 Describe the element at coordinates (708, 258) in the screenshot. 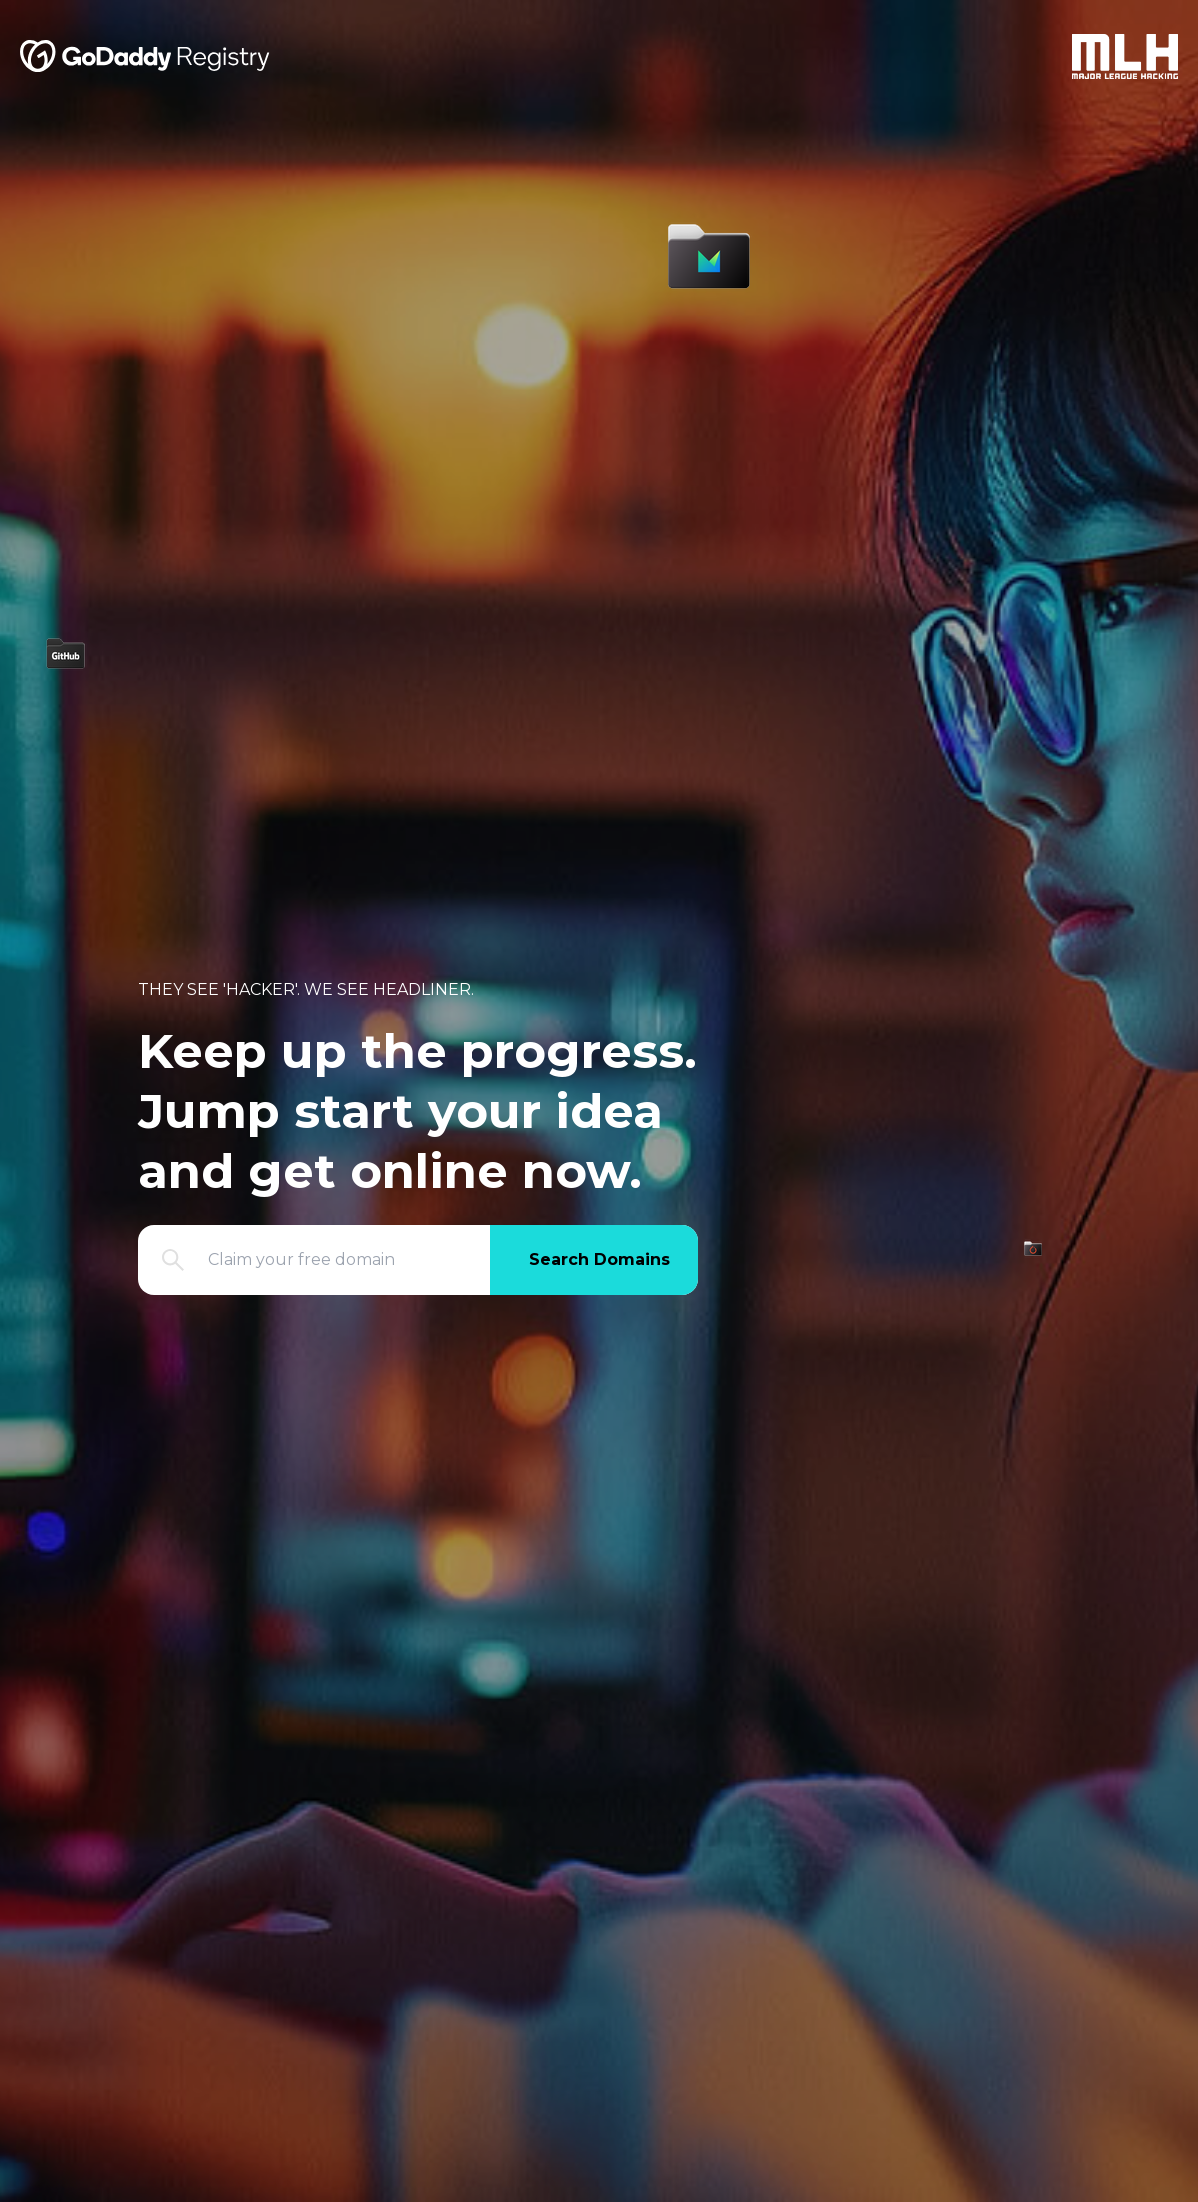

I see `open jetbrains mps project folder` at that location.